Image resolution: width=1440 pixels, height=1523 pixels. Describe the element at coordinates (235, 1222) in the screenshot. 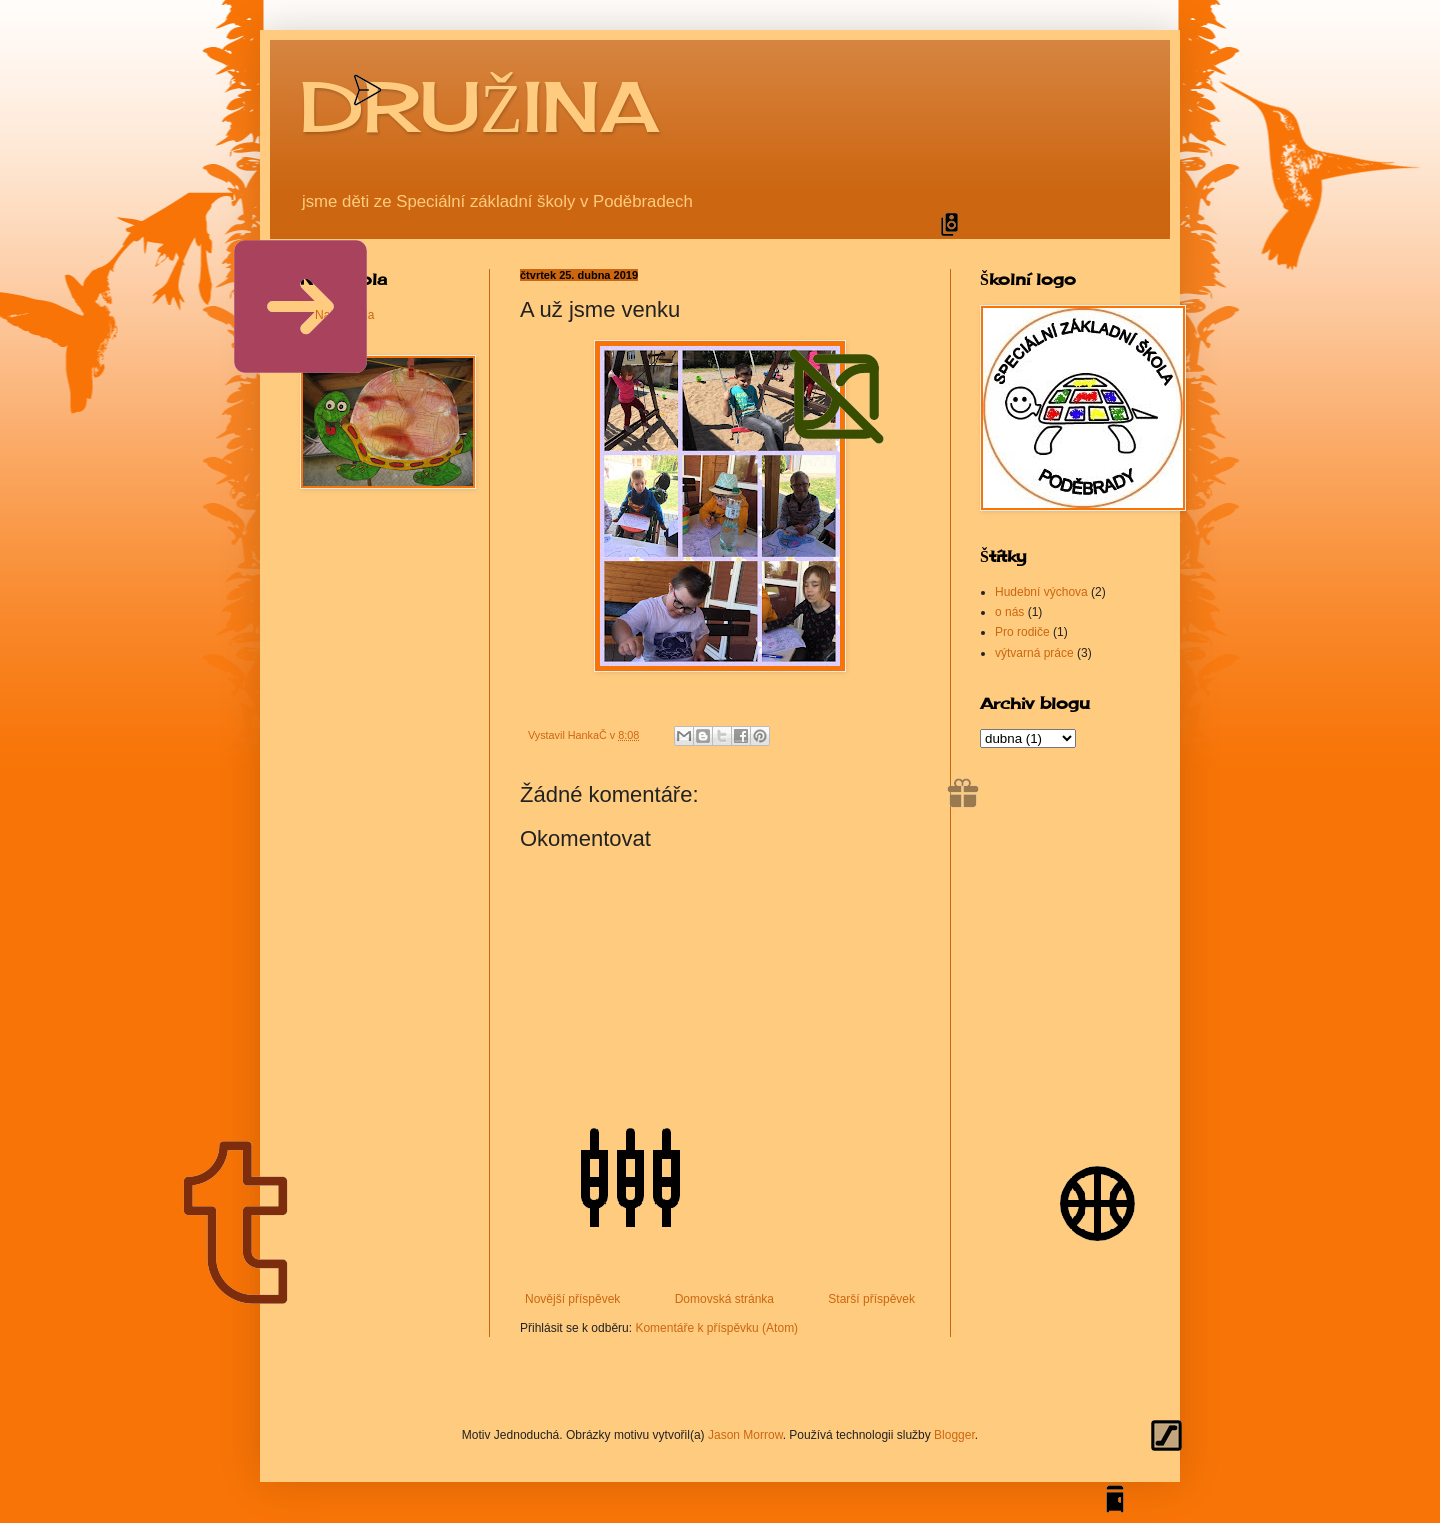

I see `open Tumblr app` at that location.